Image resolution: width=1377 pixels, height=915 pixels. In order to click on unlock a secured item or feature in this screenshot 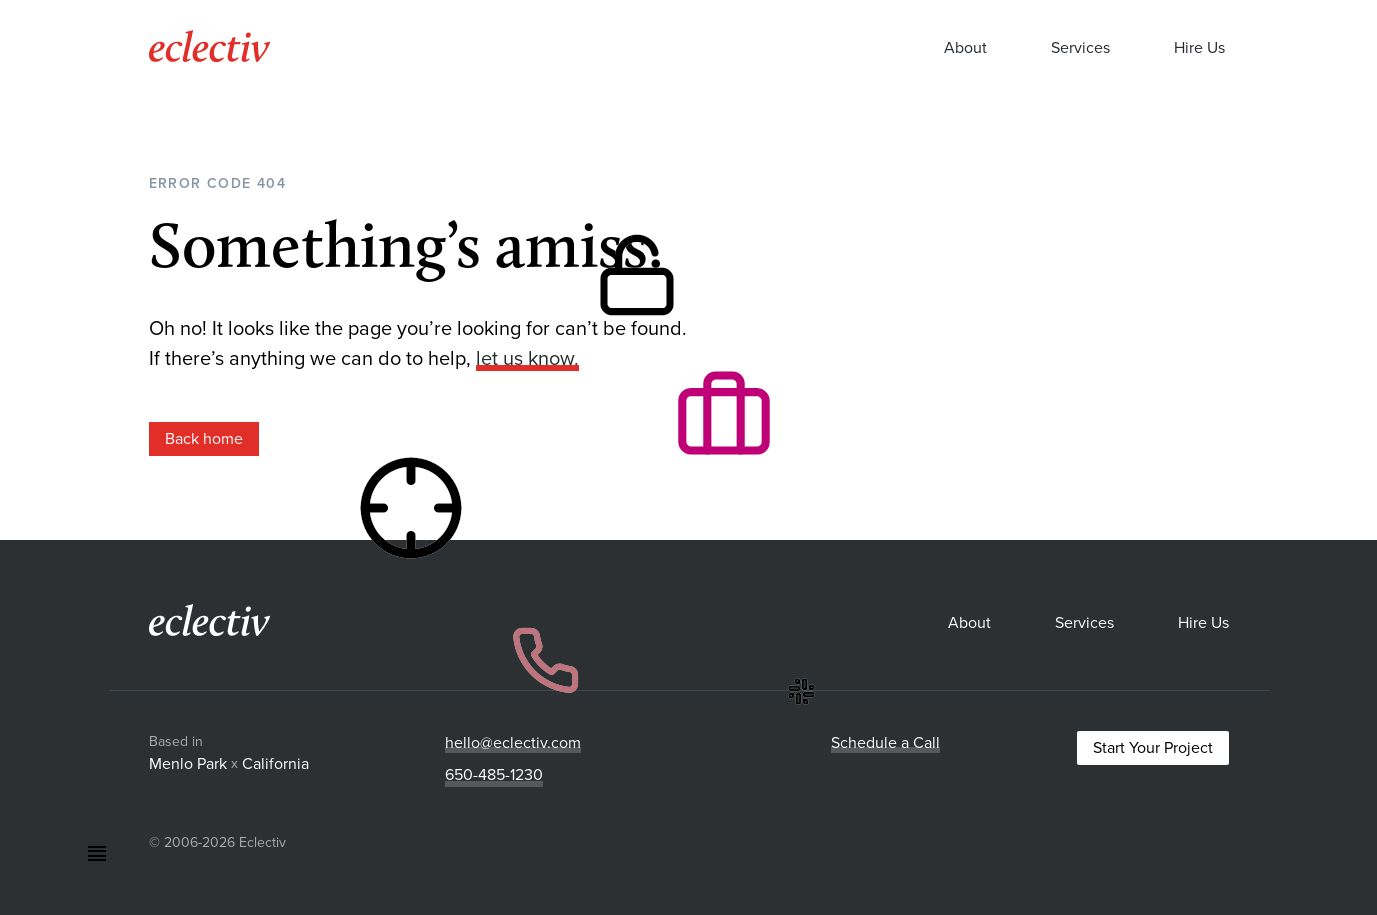, I will do `click(637, 275)`.